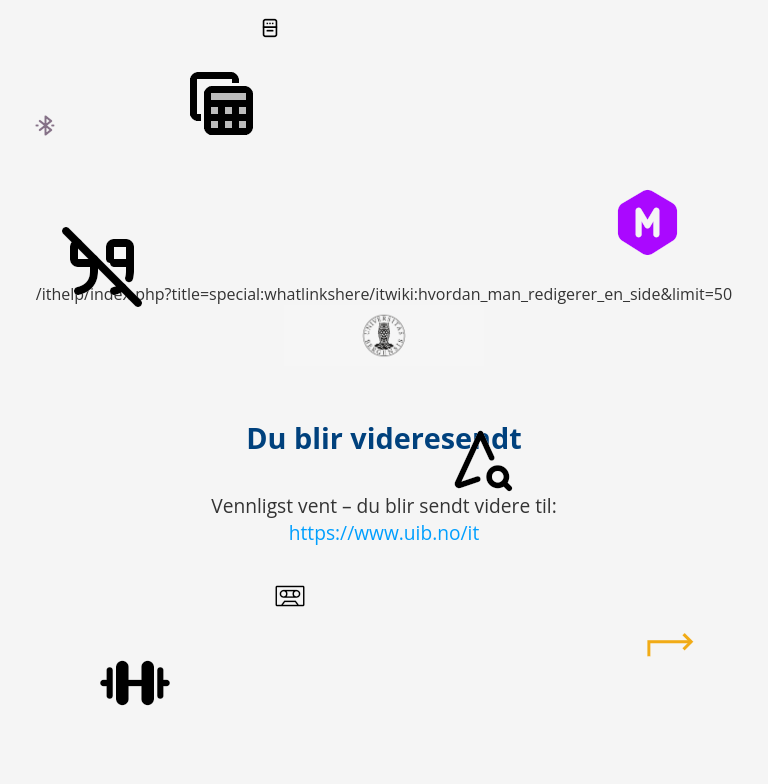 This screenshot has height=784, width=768. What do you see at coordinates (135, 683) in the screenshot?
I see `access workout or fitness features` at bounding box center [135, 683].